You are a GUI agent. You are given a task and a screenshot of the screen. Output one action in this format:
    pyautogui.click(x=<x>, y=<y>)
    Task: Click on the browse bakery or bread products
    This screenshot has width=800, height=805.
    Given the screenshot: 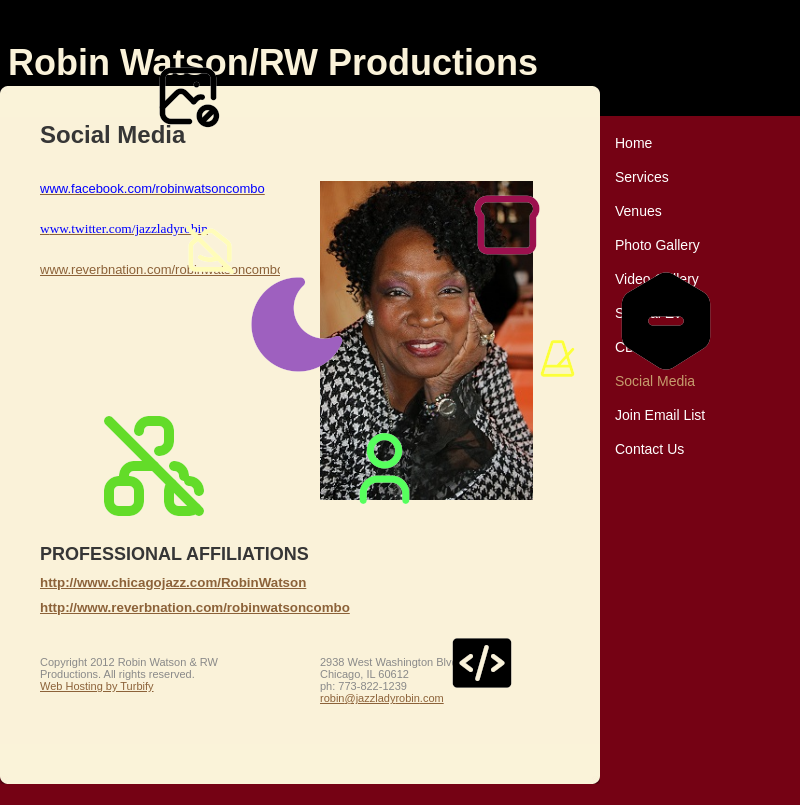 What is the action you would take?
    pyautogui.click(x=507, y=225)
    